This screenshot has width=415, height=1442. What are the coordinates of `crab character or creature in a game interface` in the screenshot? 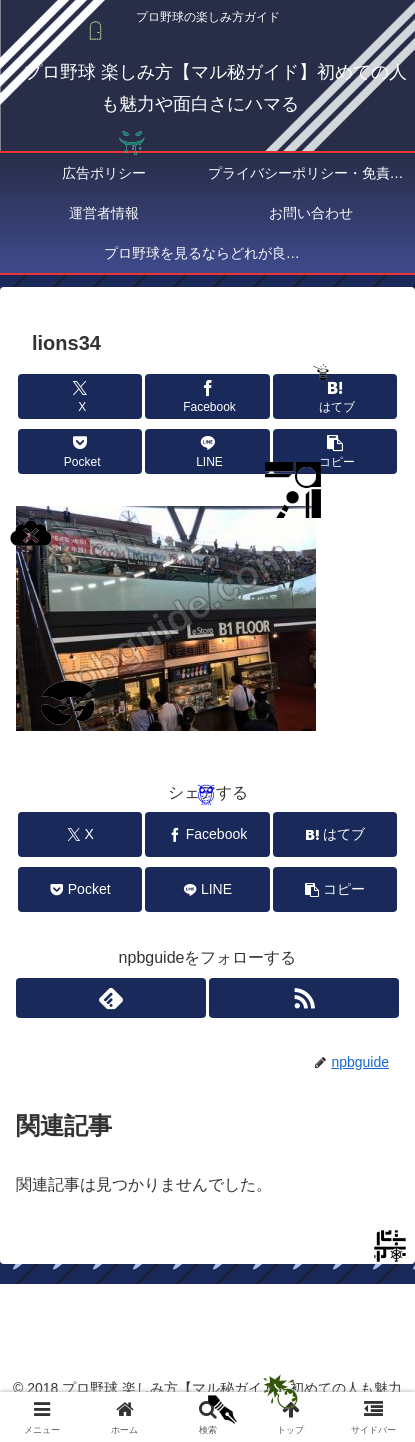 It's located at (68, 703).